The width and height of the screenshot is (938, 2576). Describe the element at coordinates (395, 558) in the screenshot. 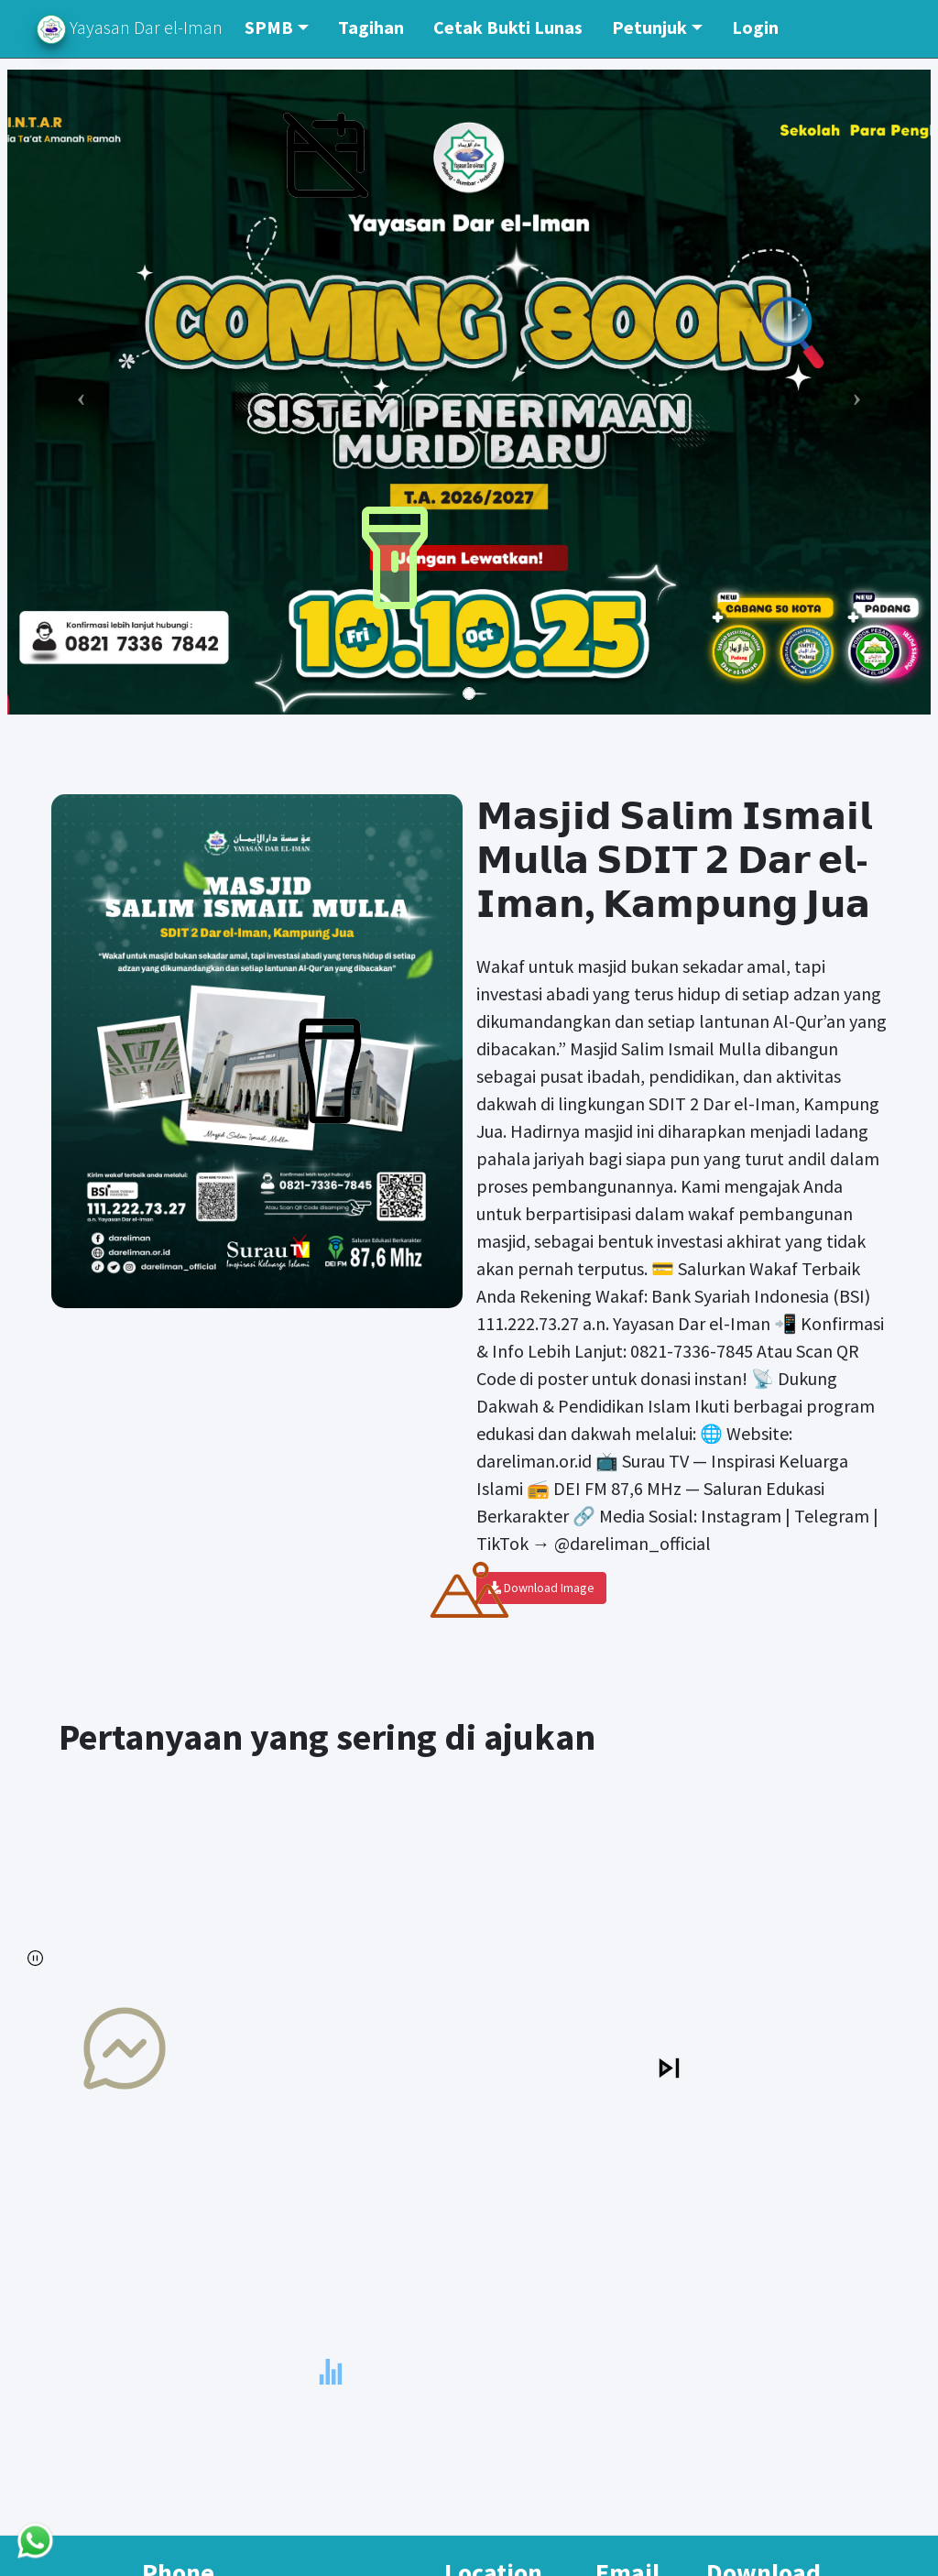

I see `toggle flashlight on/off` at that location.